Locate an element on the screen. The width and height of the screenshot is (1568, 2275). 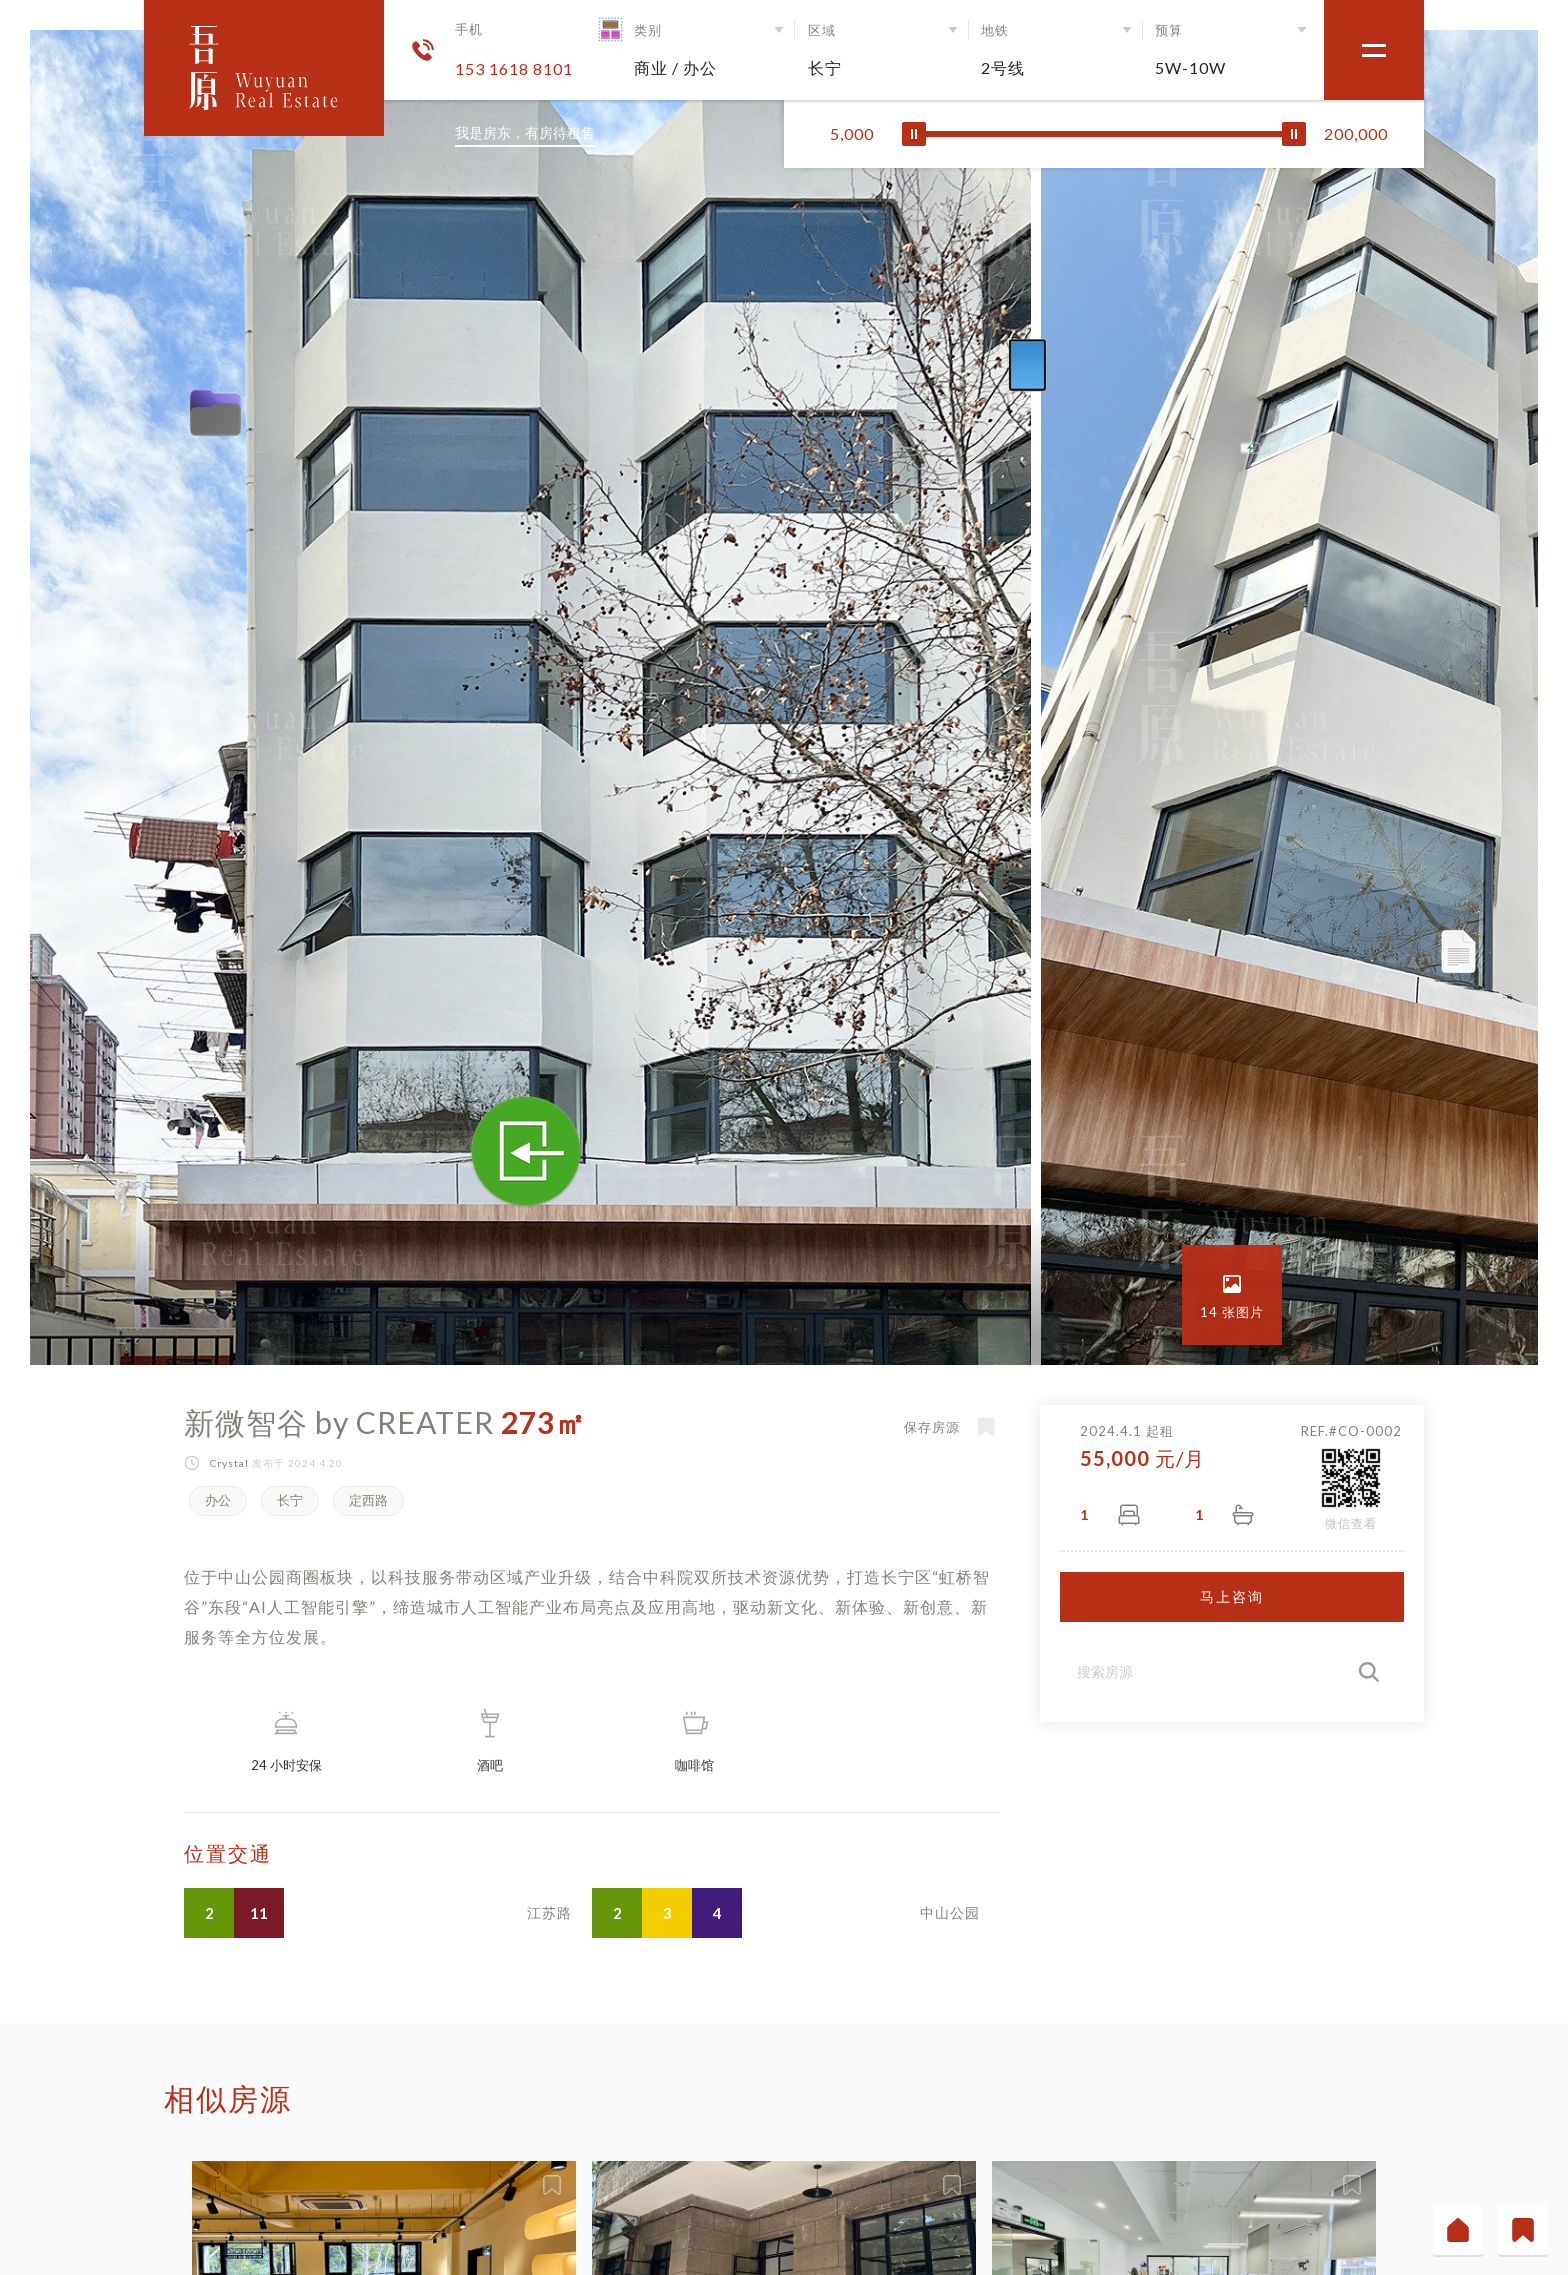
drop files here to add to folder is located at coordinates (215, 412).